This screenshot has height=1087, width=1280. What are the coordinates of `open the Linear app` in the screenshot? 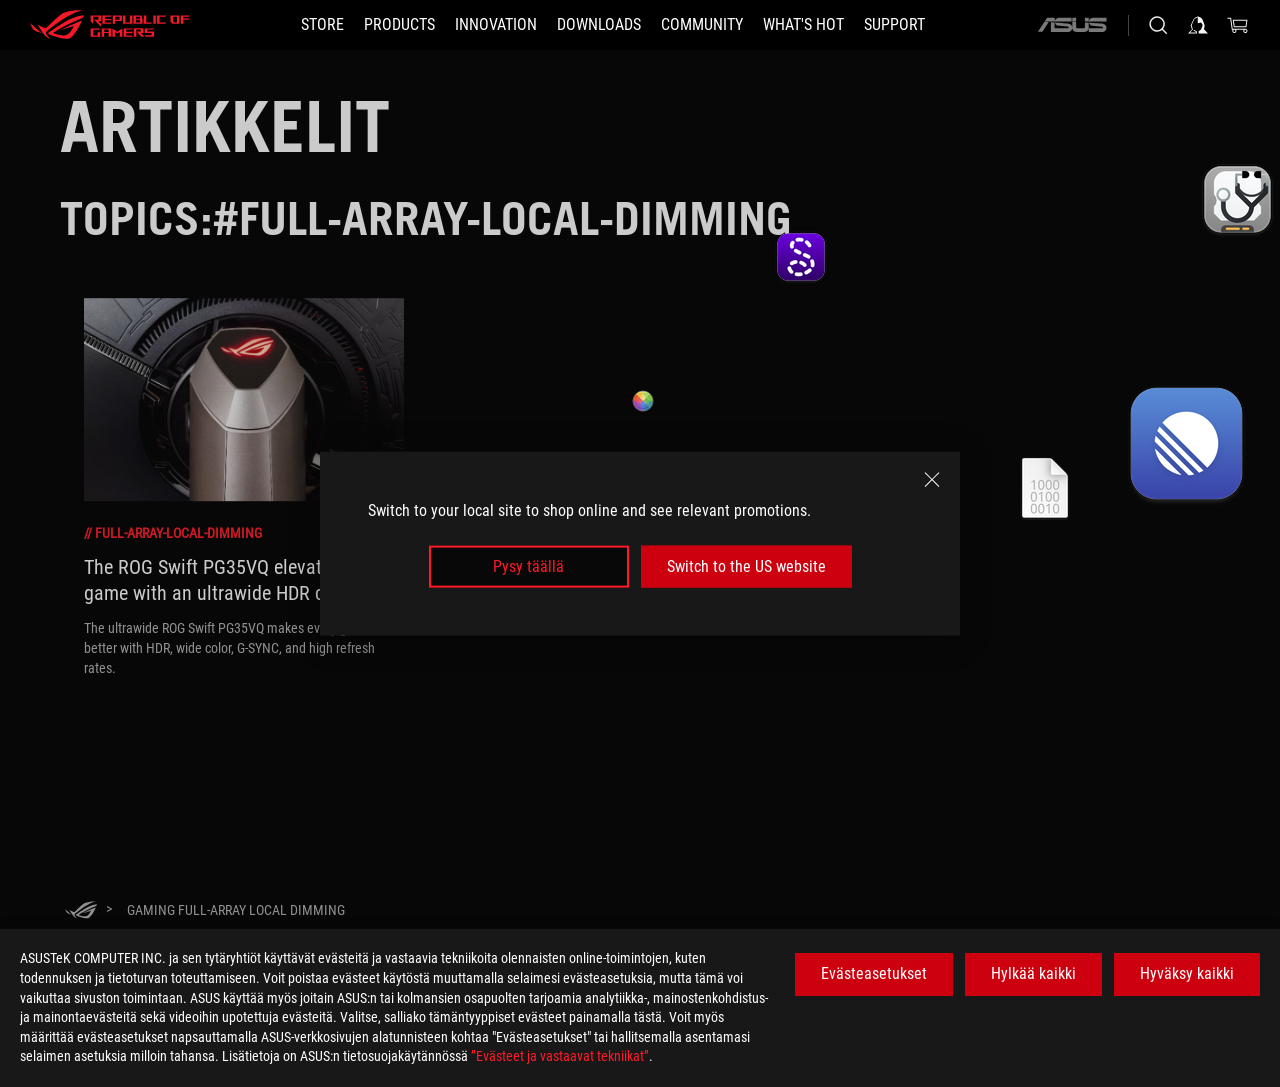 It's located at (1186, 443).